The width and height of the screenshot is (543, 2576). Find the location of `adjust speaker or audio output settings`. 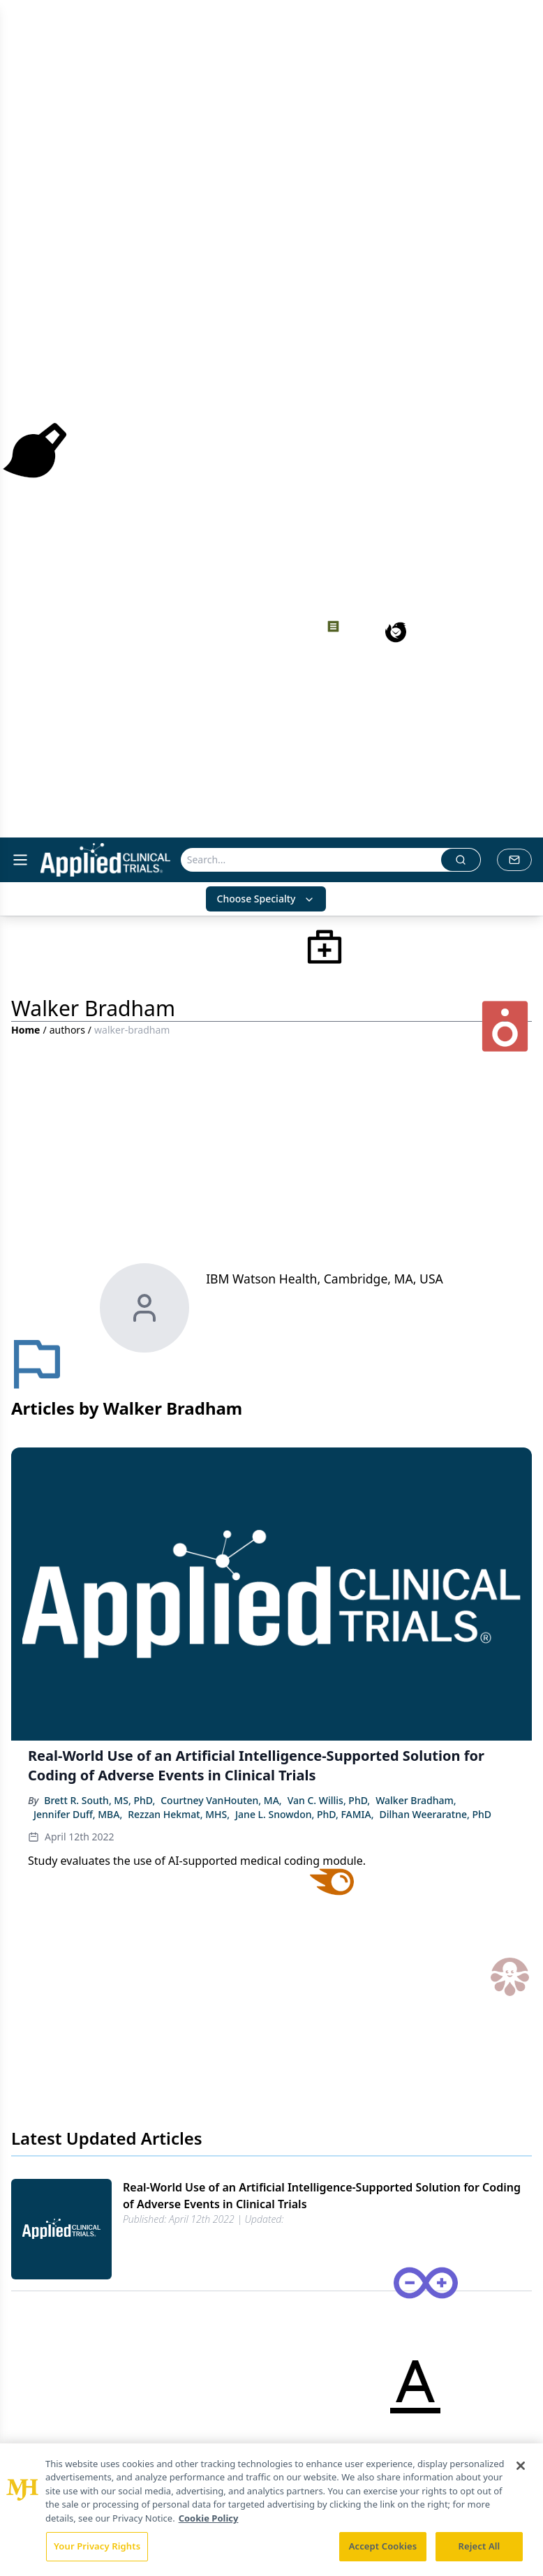

adjust speaker or audio output settings is located at coordinates (505, 1026).